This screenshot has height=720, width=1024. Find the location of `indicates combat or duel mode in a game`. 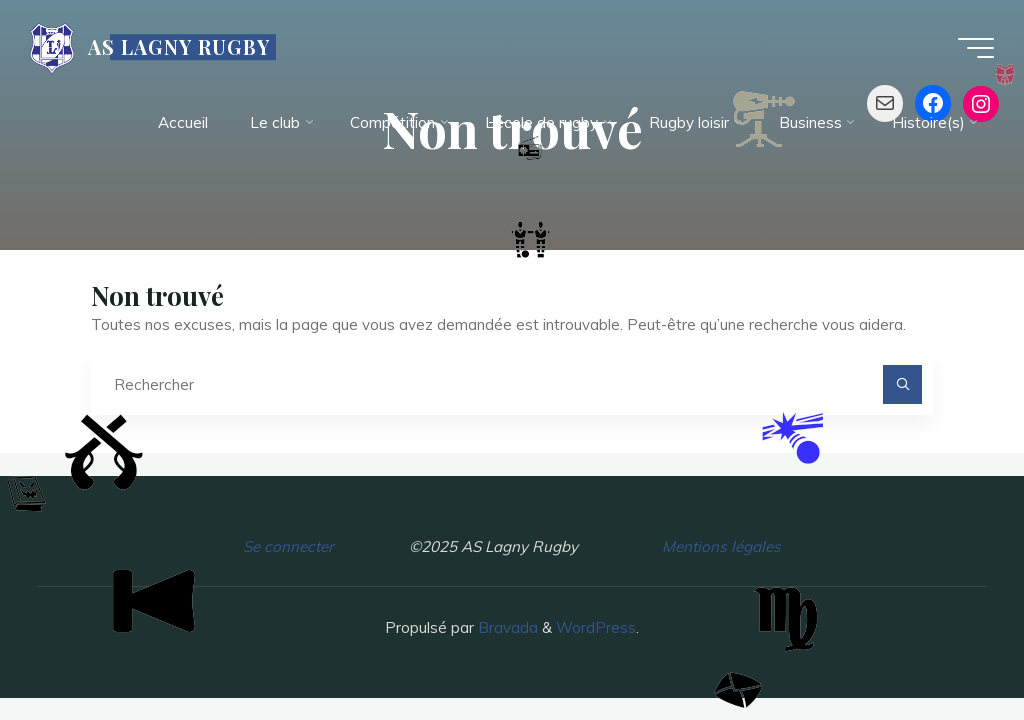

indicates combat or duel mode in a game is located at coordinates (104, 452).